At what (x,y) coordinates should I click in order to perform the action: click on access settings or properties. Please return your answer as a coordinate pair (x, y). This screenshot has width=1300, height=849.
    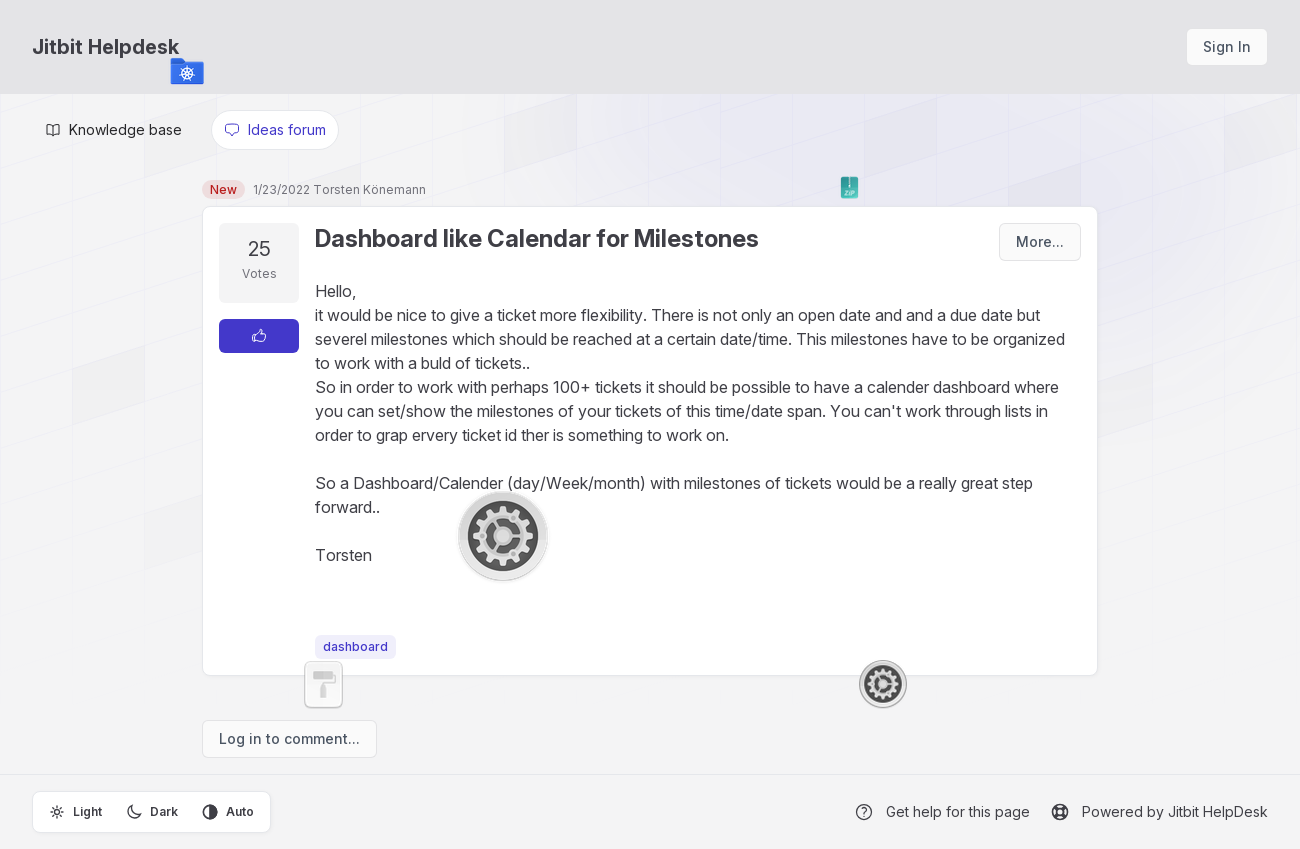
    Looking at the image, I should click on (503, 536).